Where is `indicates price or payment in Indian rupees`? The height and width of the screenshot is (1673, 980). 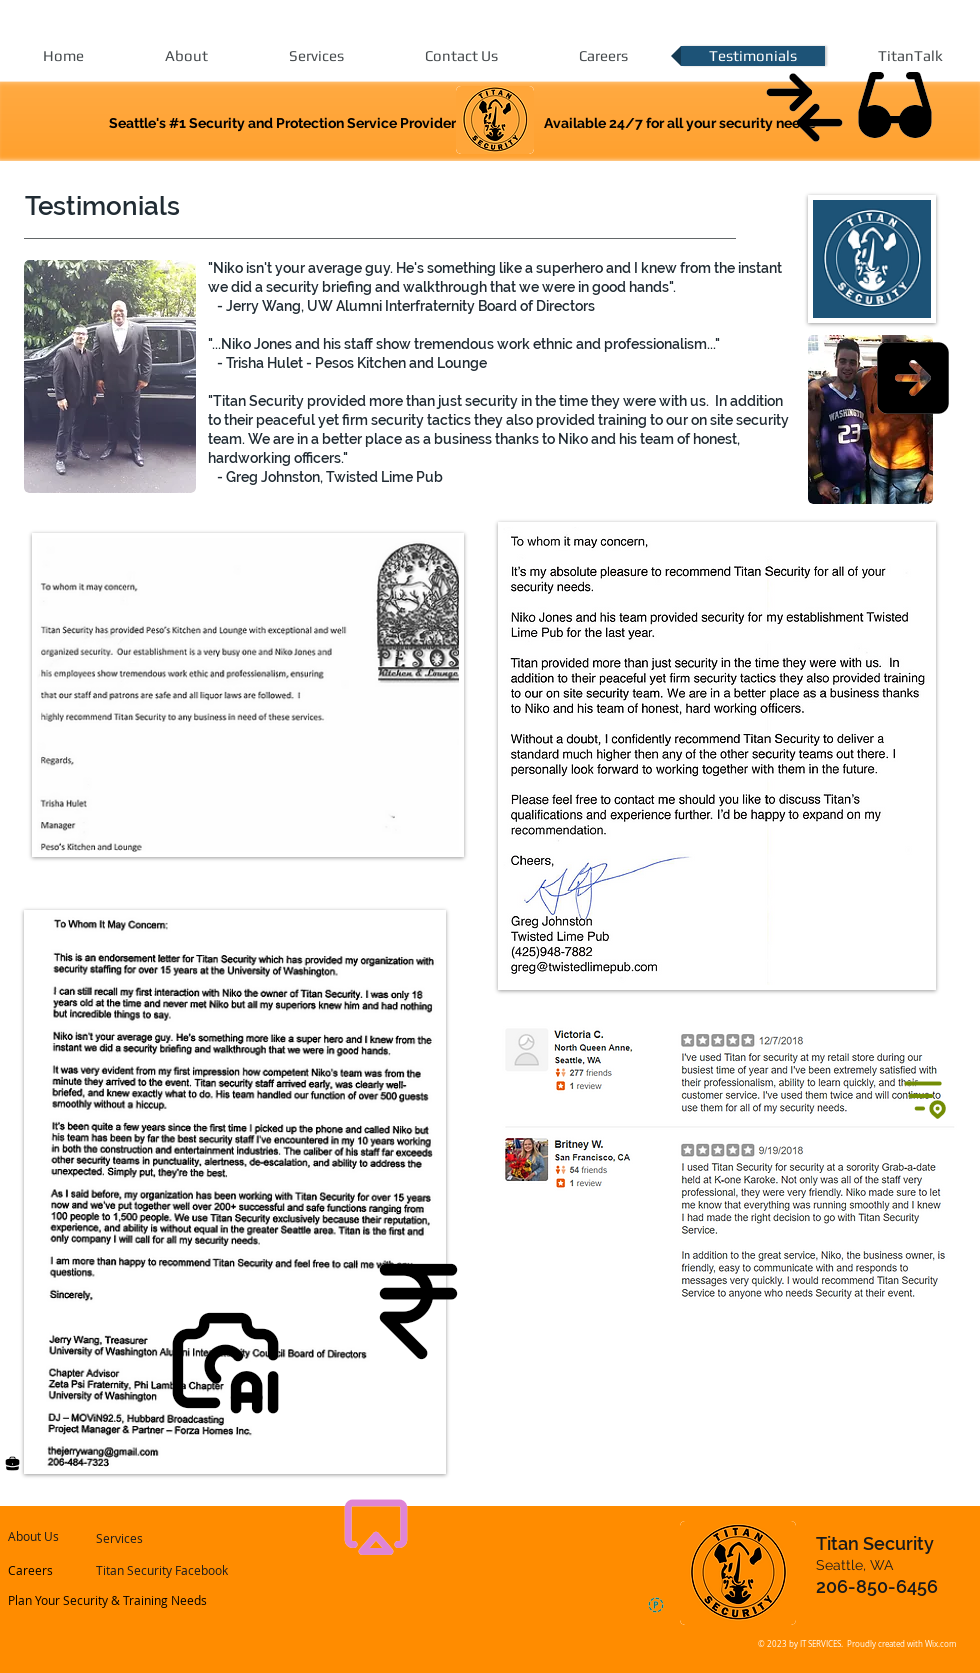 indicates price or payment in Indian rupees is located at coordinates (415, 1311).